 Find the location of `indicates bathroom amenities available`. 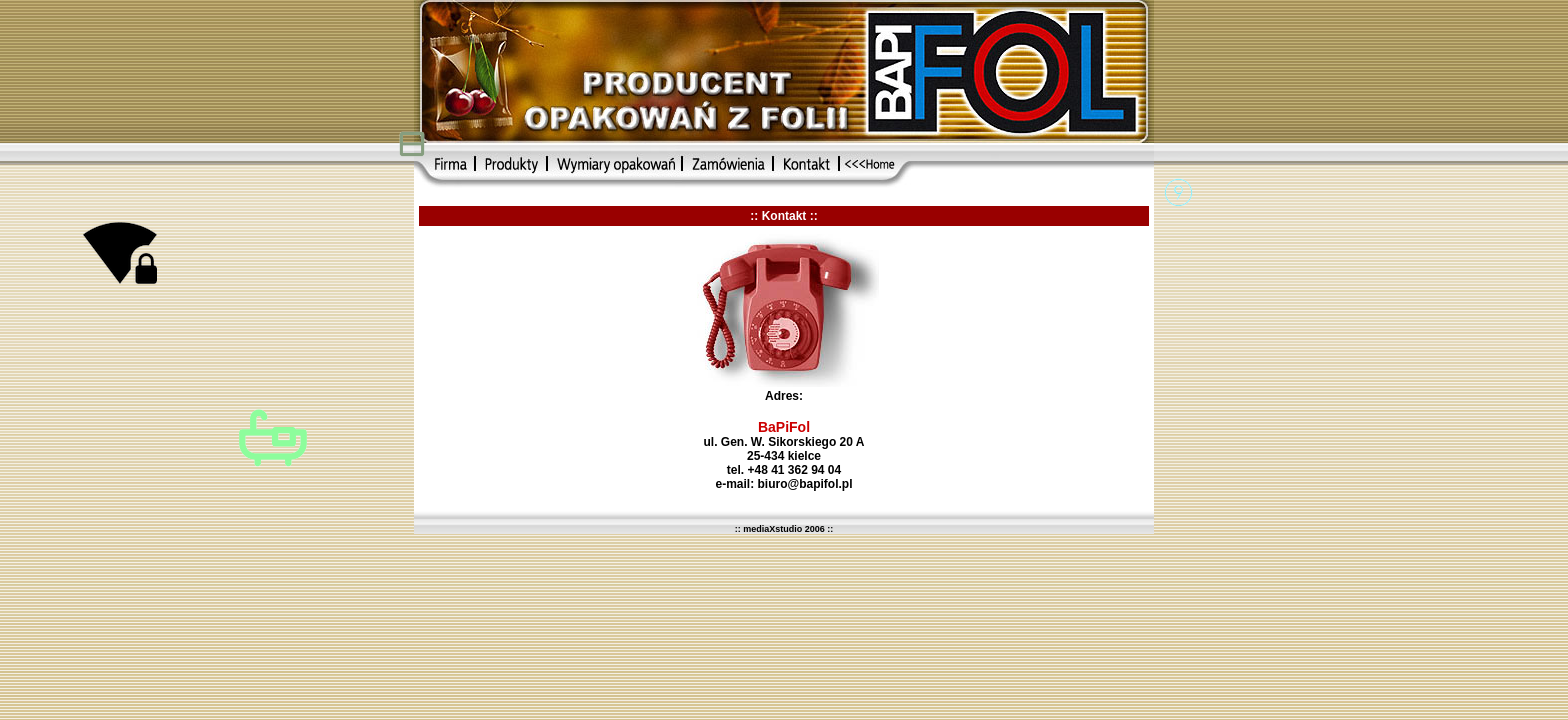

indicates bathroom amenities available is located at coordinates (273, 439).